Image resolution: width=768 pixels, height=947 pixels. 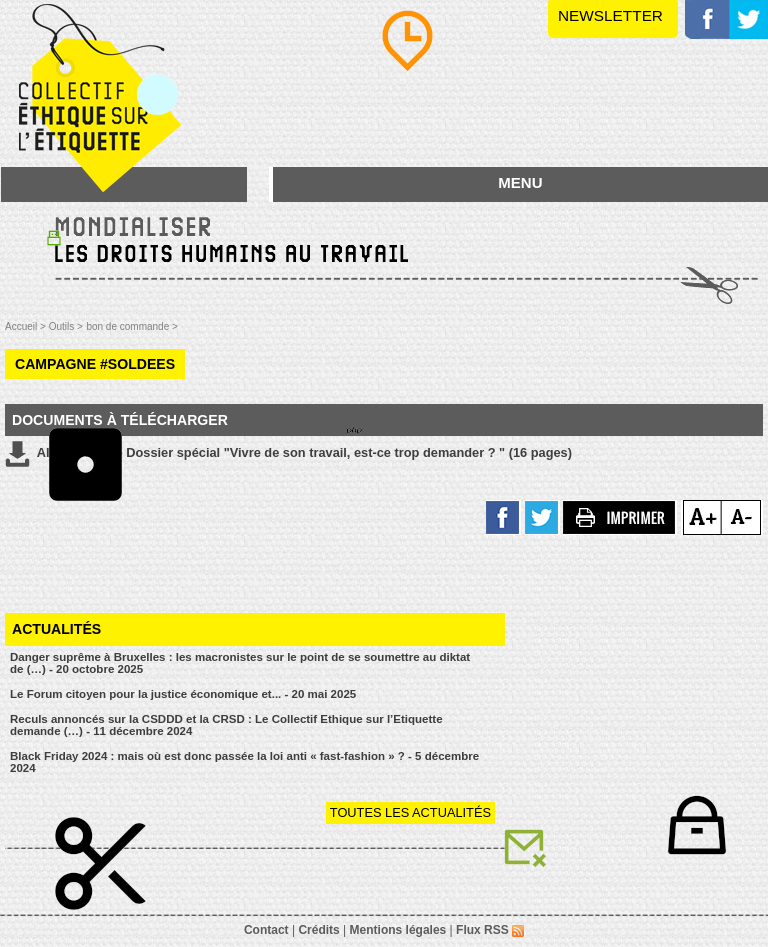 What do you see at coordinates (524, 847) in the screenshot?
I see `close or dismiss an email` at bounding box center [524, 847].